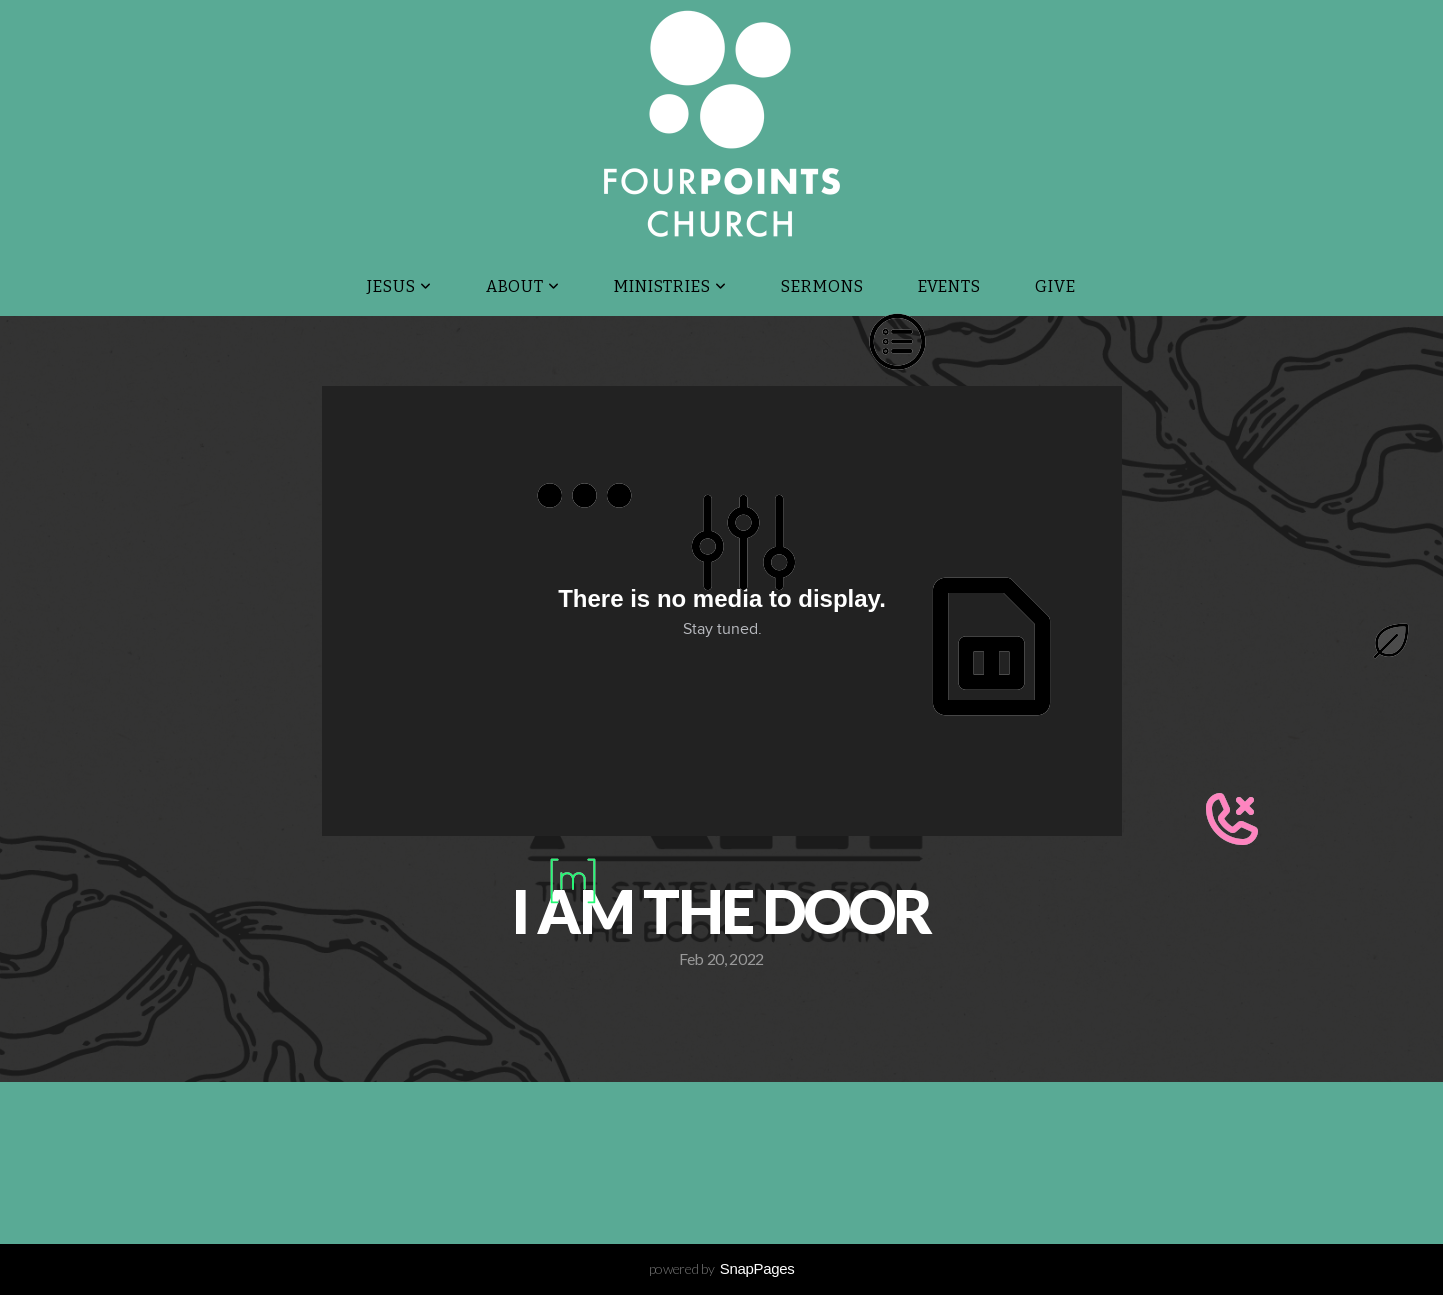 The width and height of the screenshot is (1443, 1295). Describe the element at coordinates (1391, 641) in the screenshot. I see `eco-friendly or sustainable option` at that location.